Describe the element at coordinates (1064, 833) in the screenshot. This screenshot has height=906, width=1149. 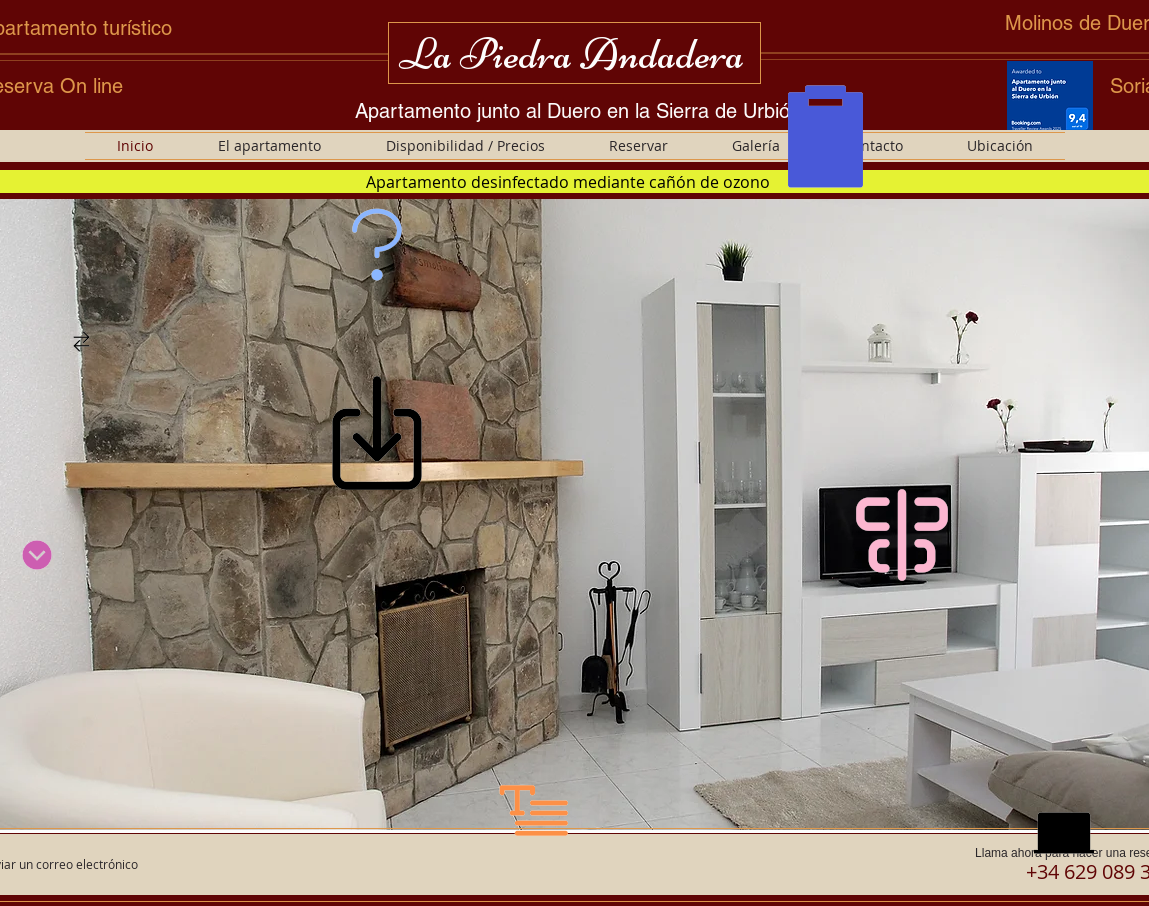
I see `switch to desktop view` at that location.